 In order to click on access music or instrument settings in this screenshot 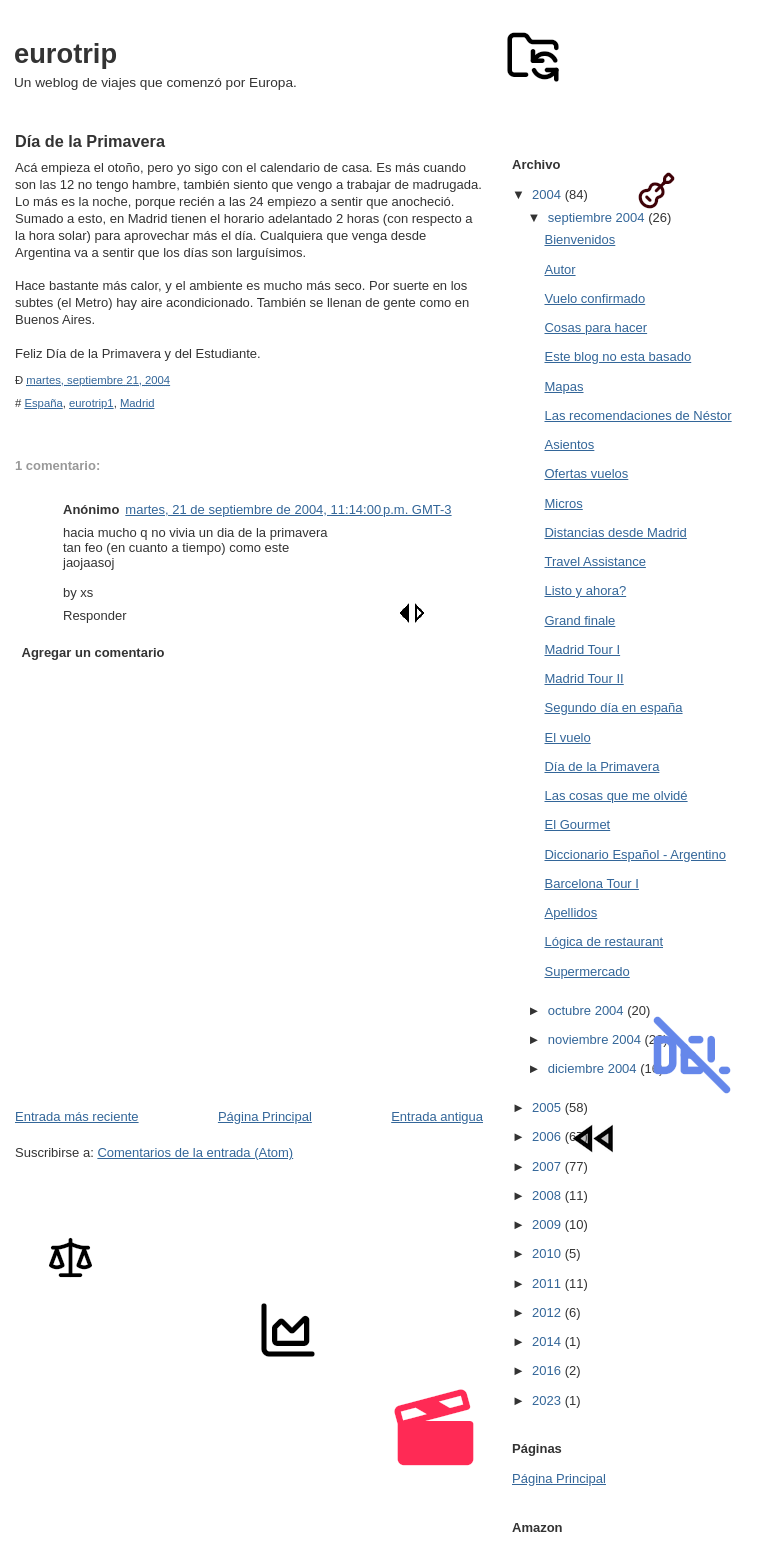, I will do `click(656, 190)`.